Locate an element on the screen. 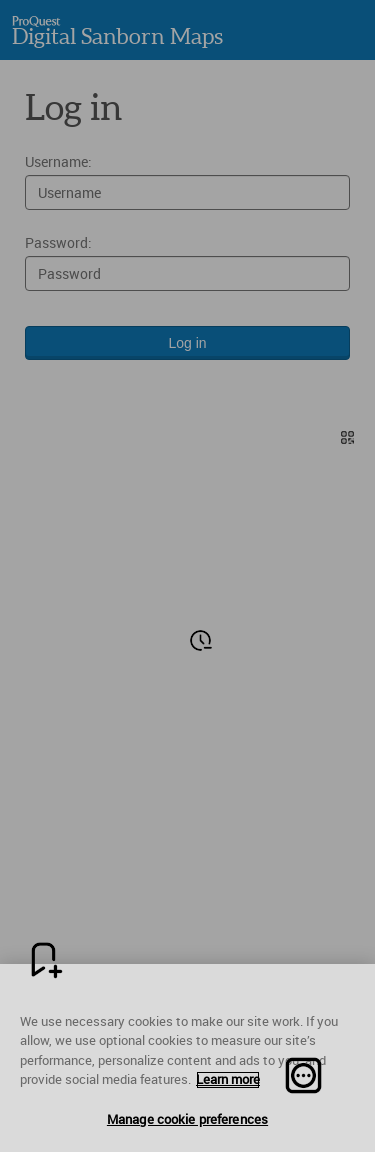 The width and height of the screenshot is (375, 1152). add a new bookmark is located at coordinates (43, 959).